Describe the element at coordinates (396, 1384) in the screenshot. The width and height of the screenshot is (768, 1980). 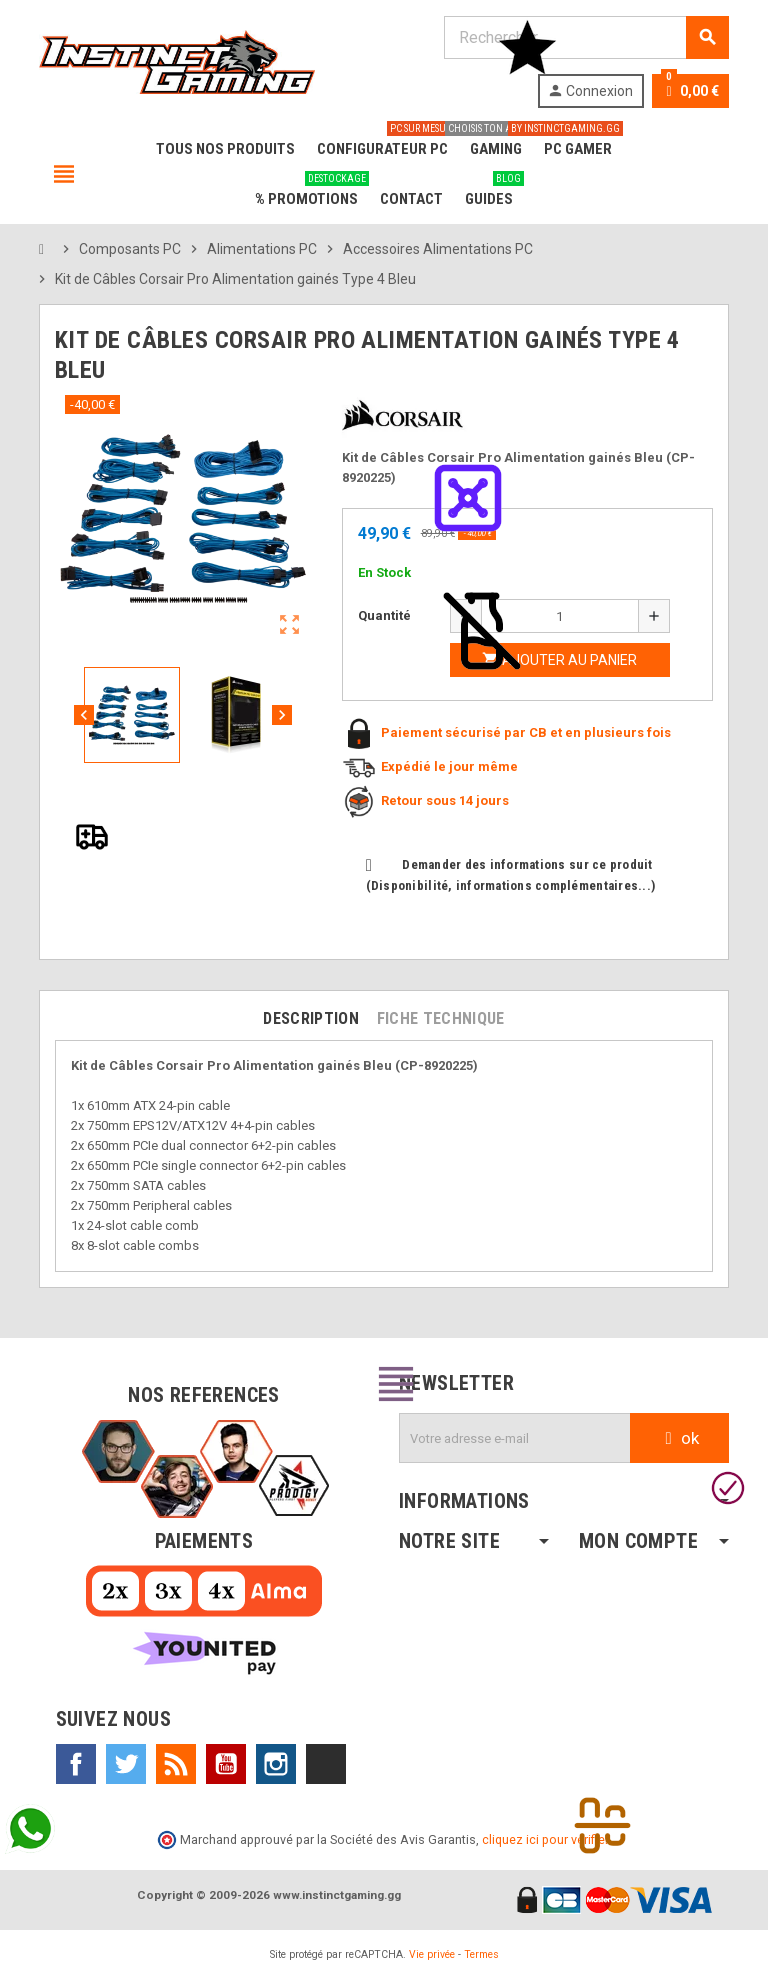
I see `justify text alignment` at that location.